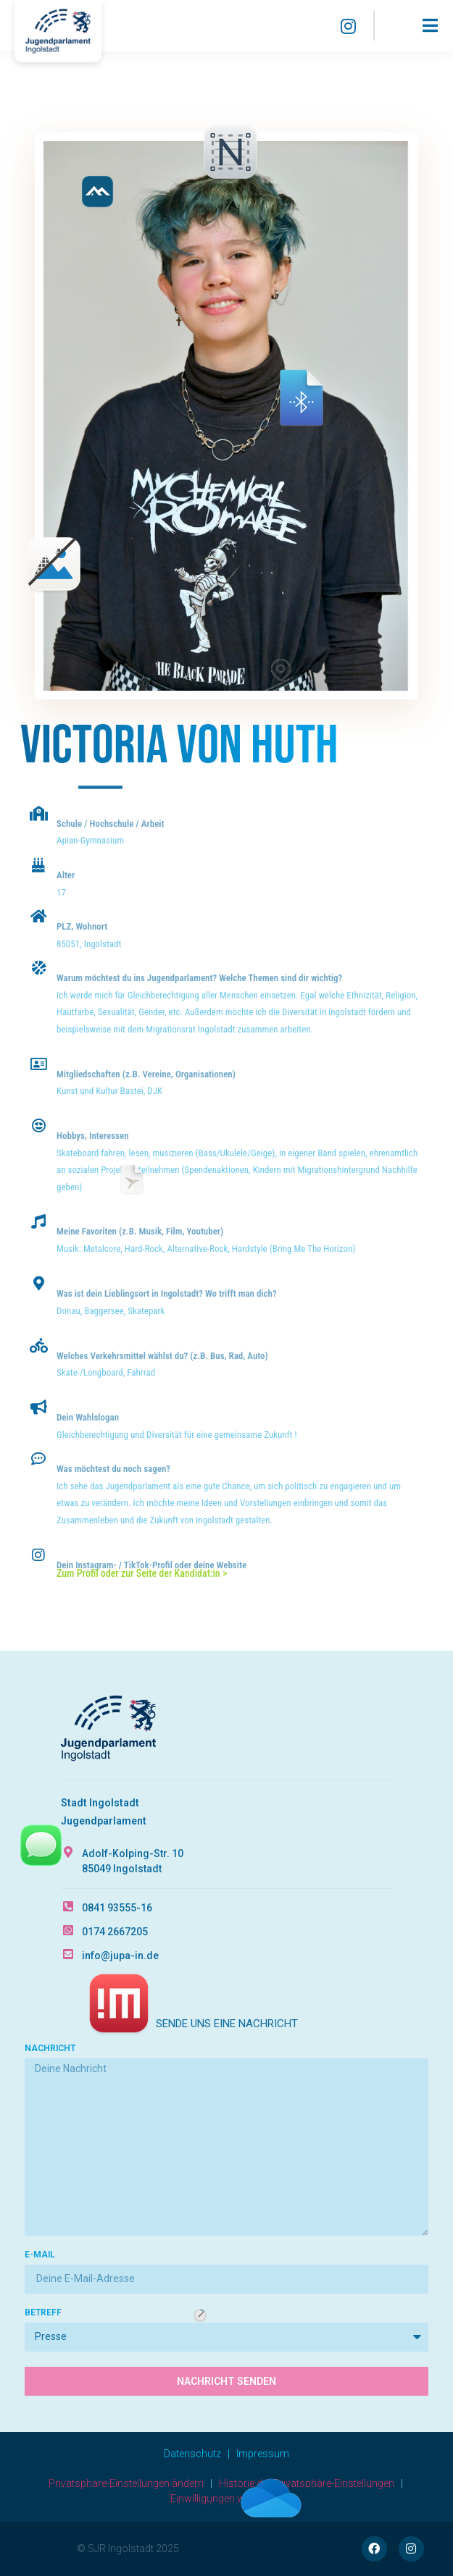 The height and width of the screenshot is (2576, 453). I want to click on open system profiler to analyze performance, so click(200, 2315).